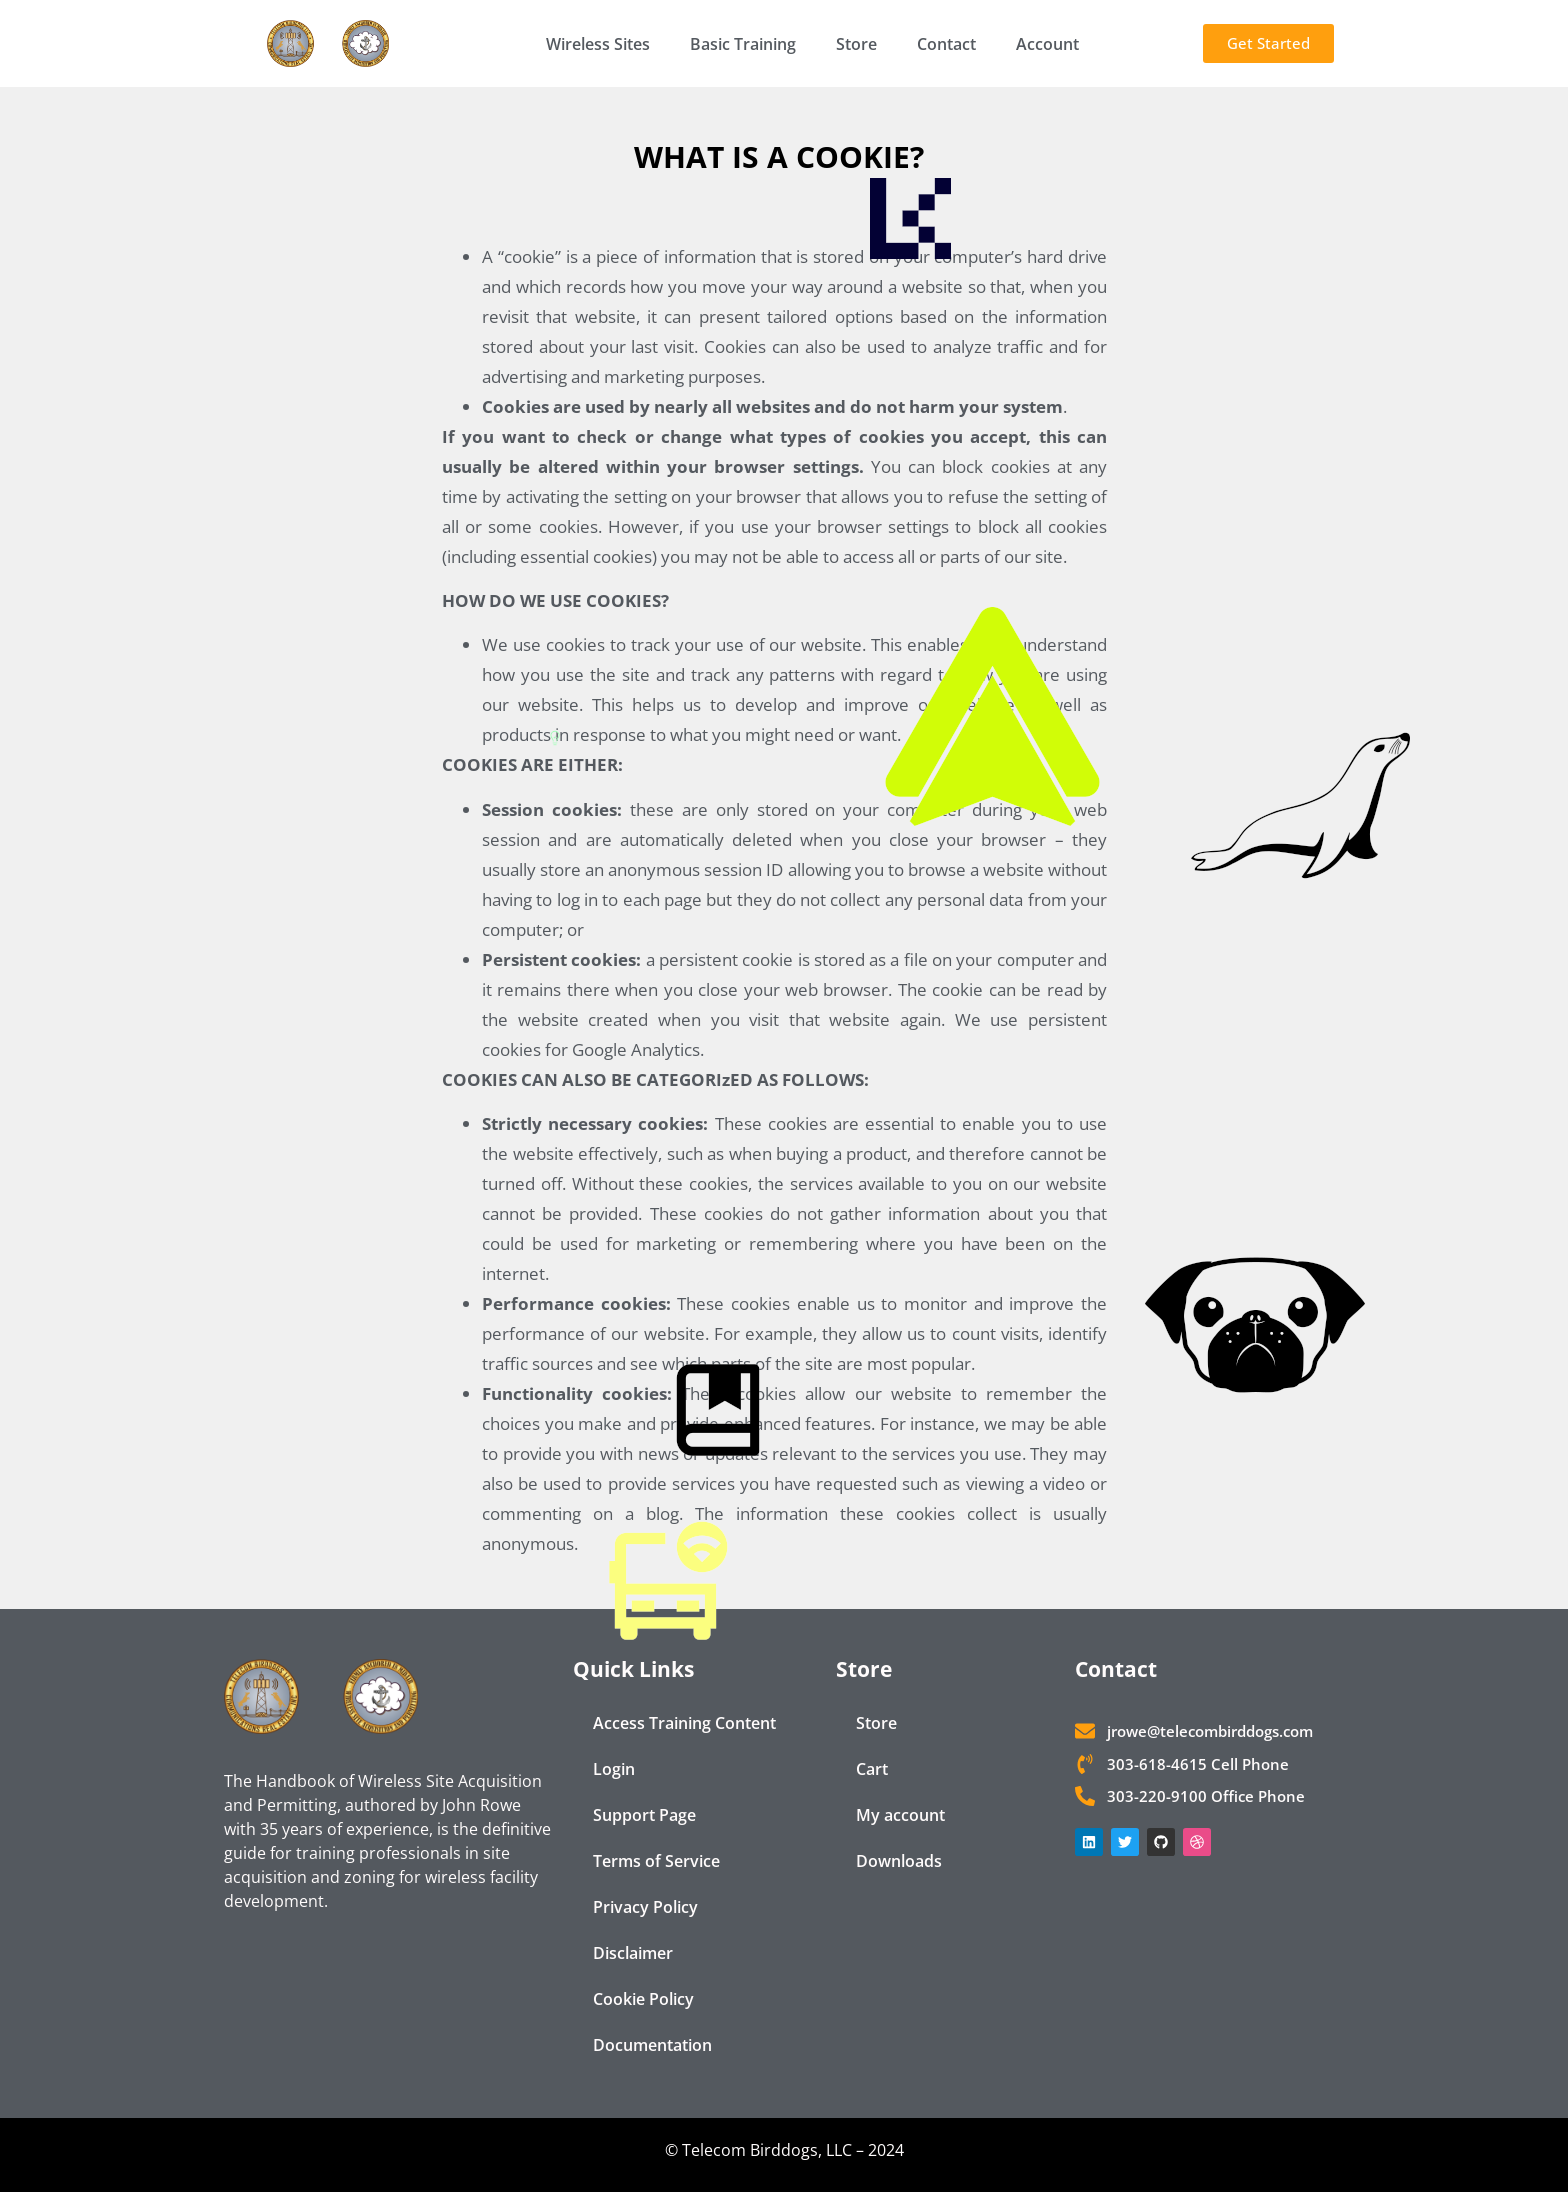  I want to click on livekit logo - real-time audio/video platform branding, so click(910, 218).